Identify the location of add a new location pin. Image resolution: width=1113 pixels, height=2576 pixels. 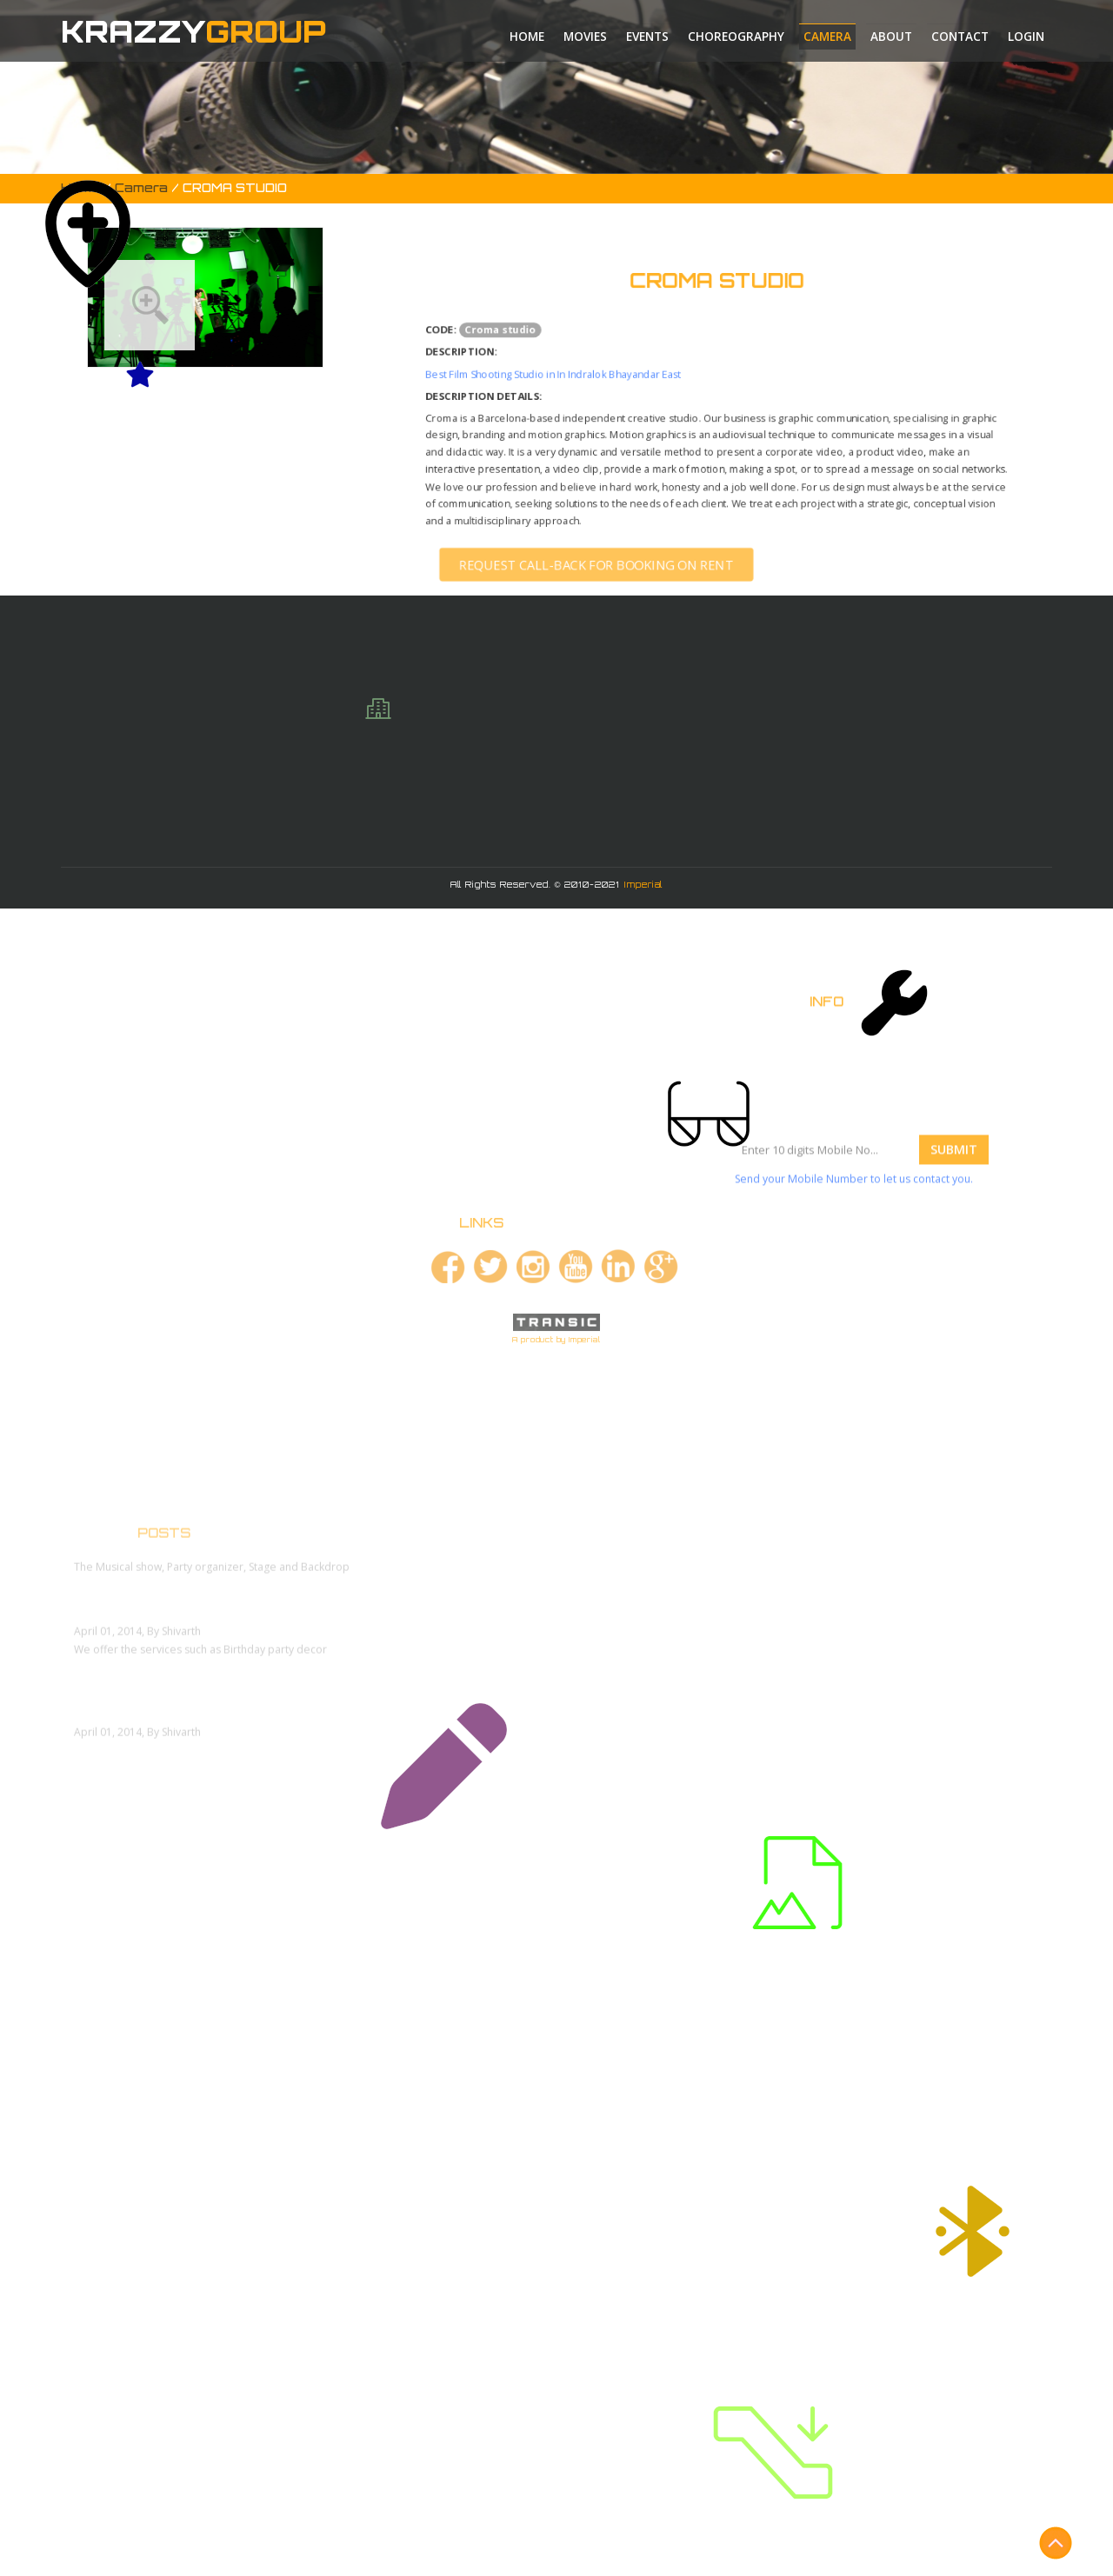
(88, 234).